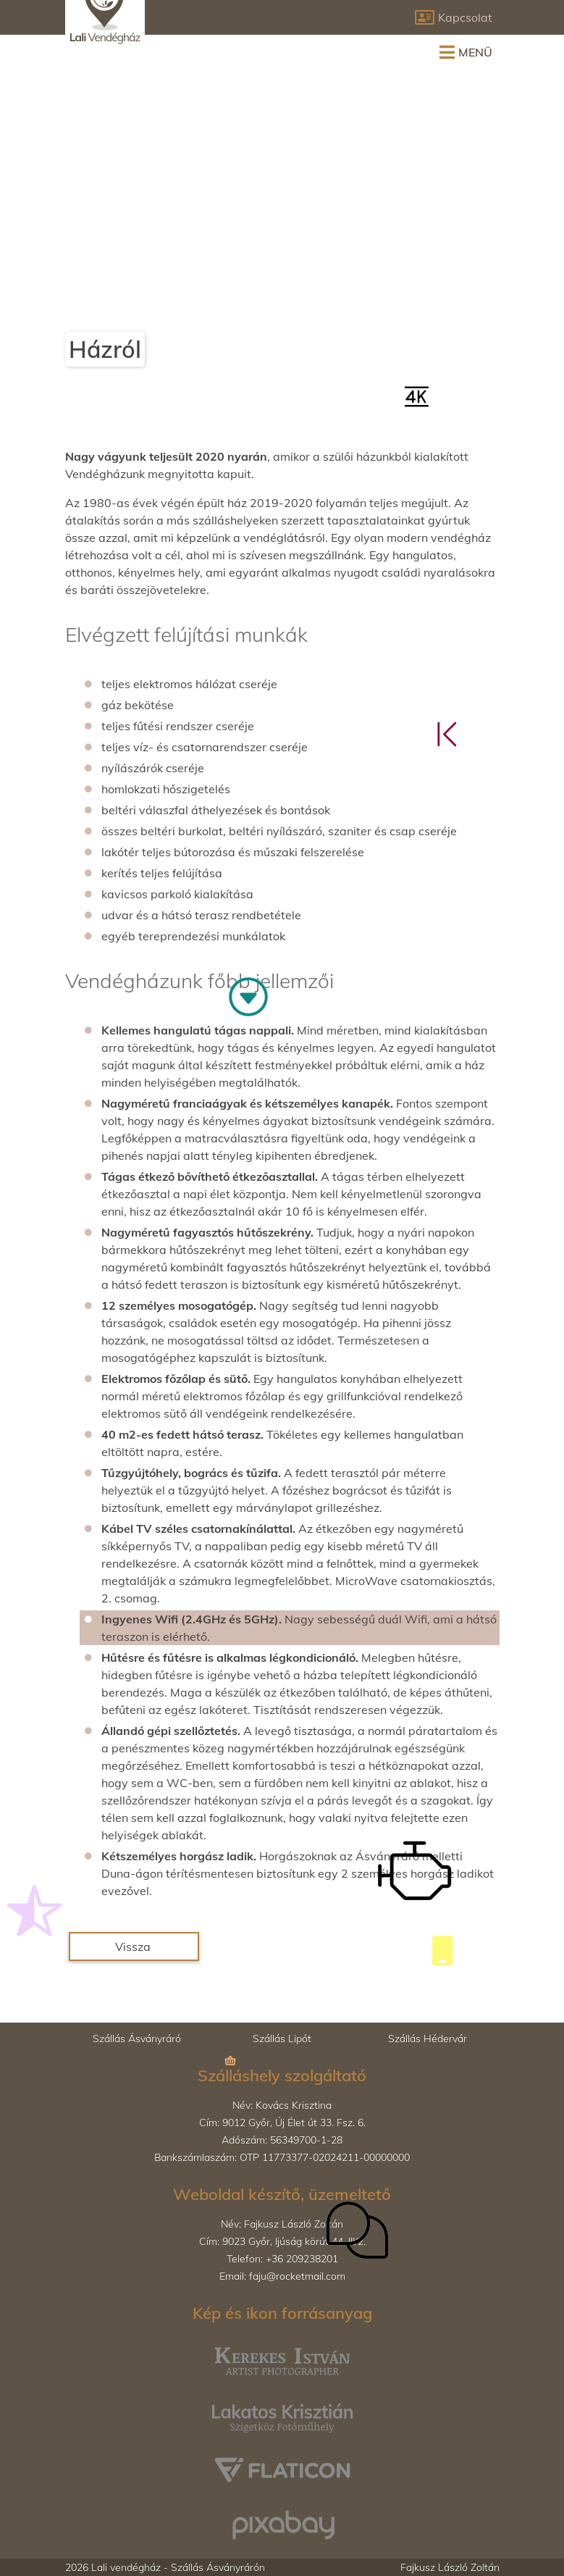  What do you see at coordinates (357, 2230) in the screenshot?
I see `open chat or messaging` at bounding box center [357, 2230].